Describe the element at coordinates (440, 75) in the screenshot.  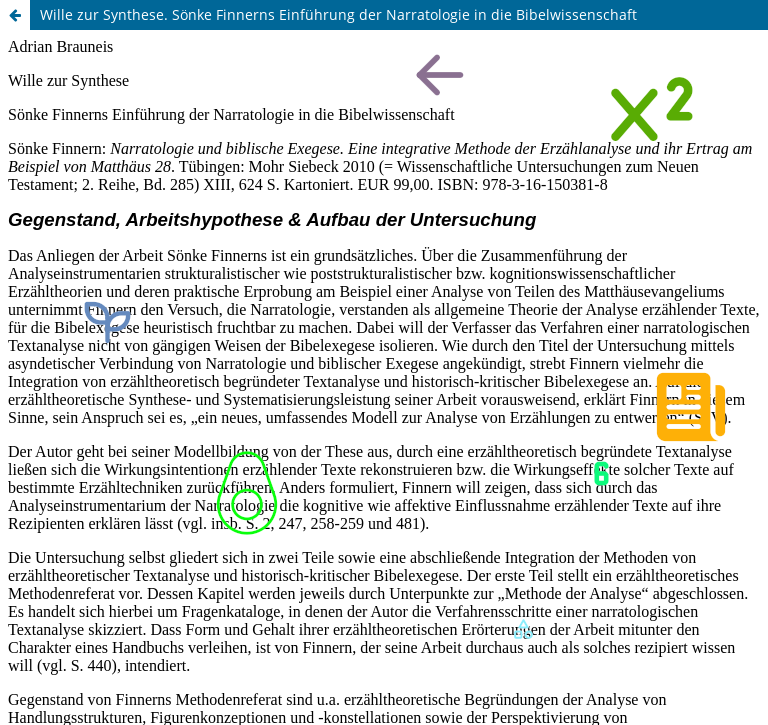
I see `go back to the previous screen` at that location.